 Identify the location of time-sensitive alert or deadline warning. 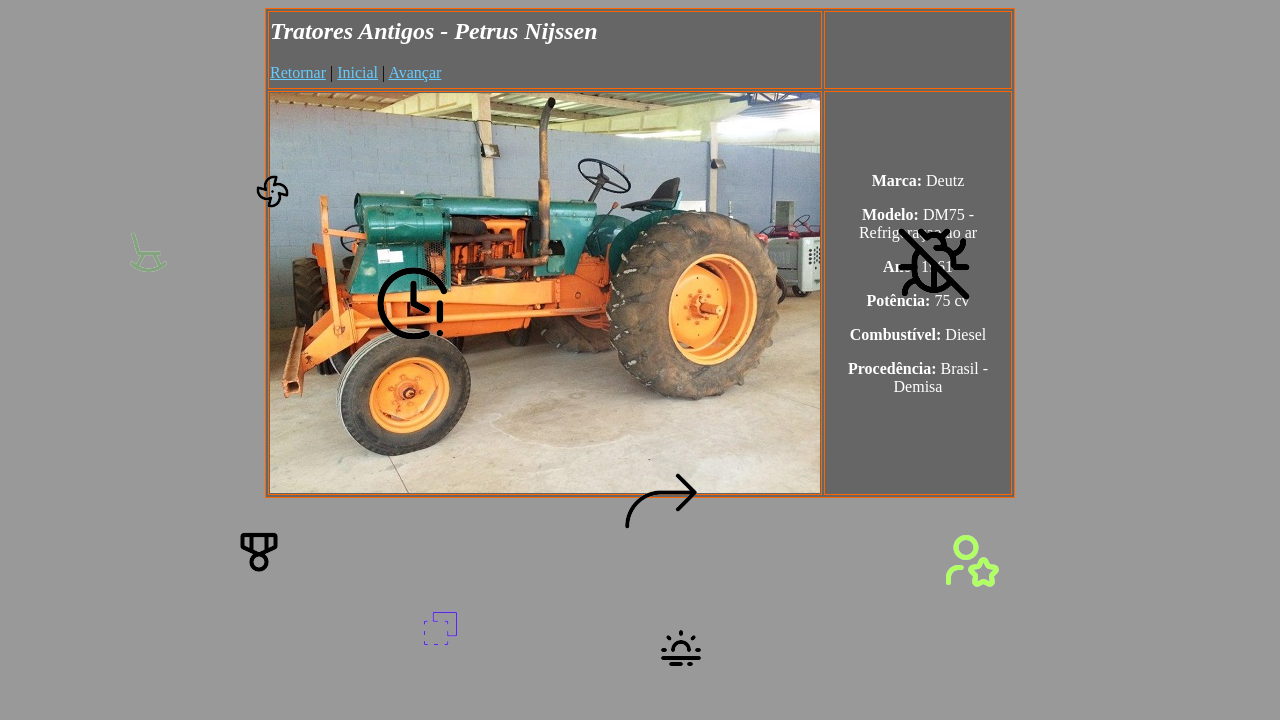
(413, 303).